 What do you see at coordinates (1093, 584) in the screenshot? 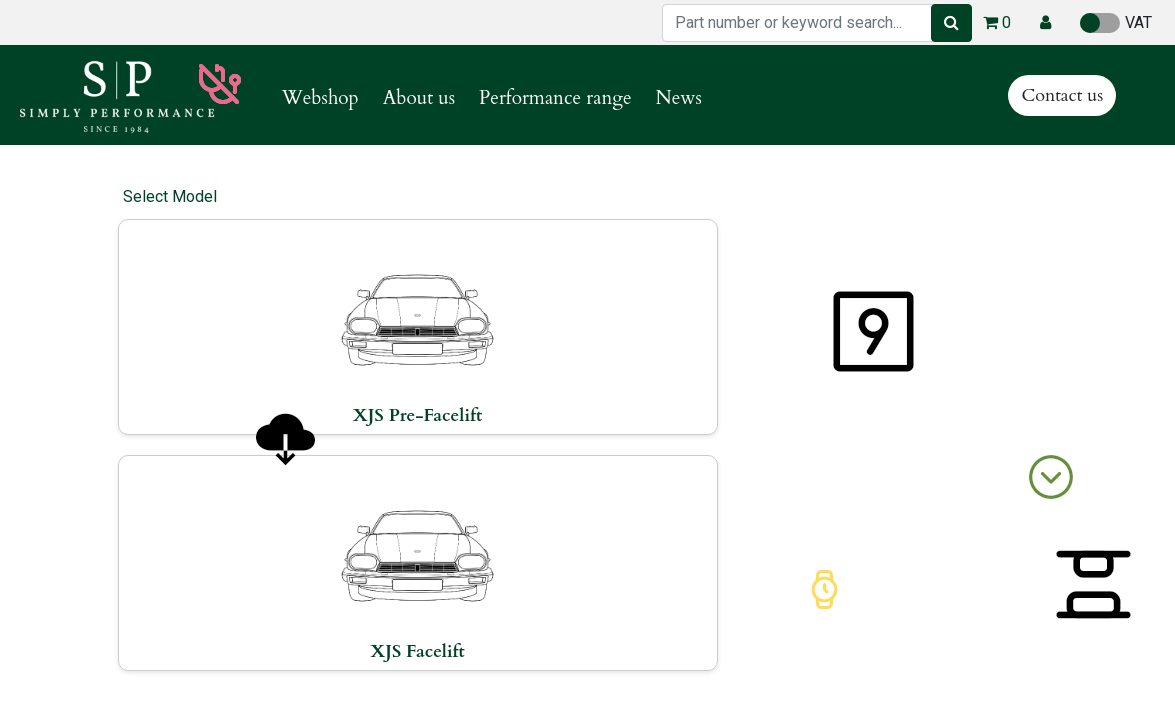
I see `distribute items with equal vertical spacing` at bounding box center [1093, 584].